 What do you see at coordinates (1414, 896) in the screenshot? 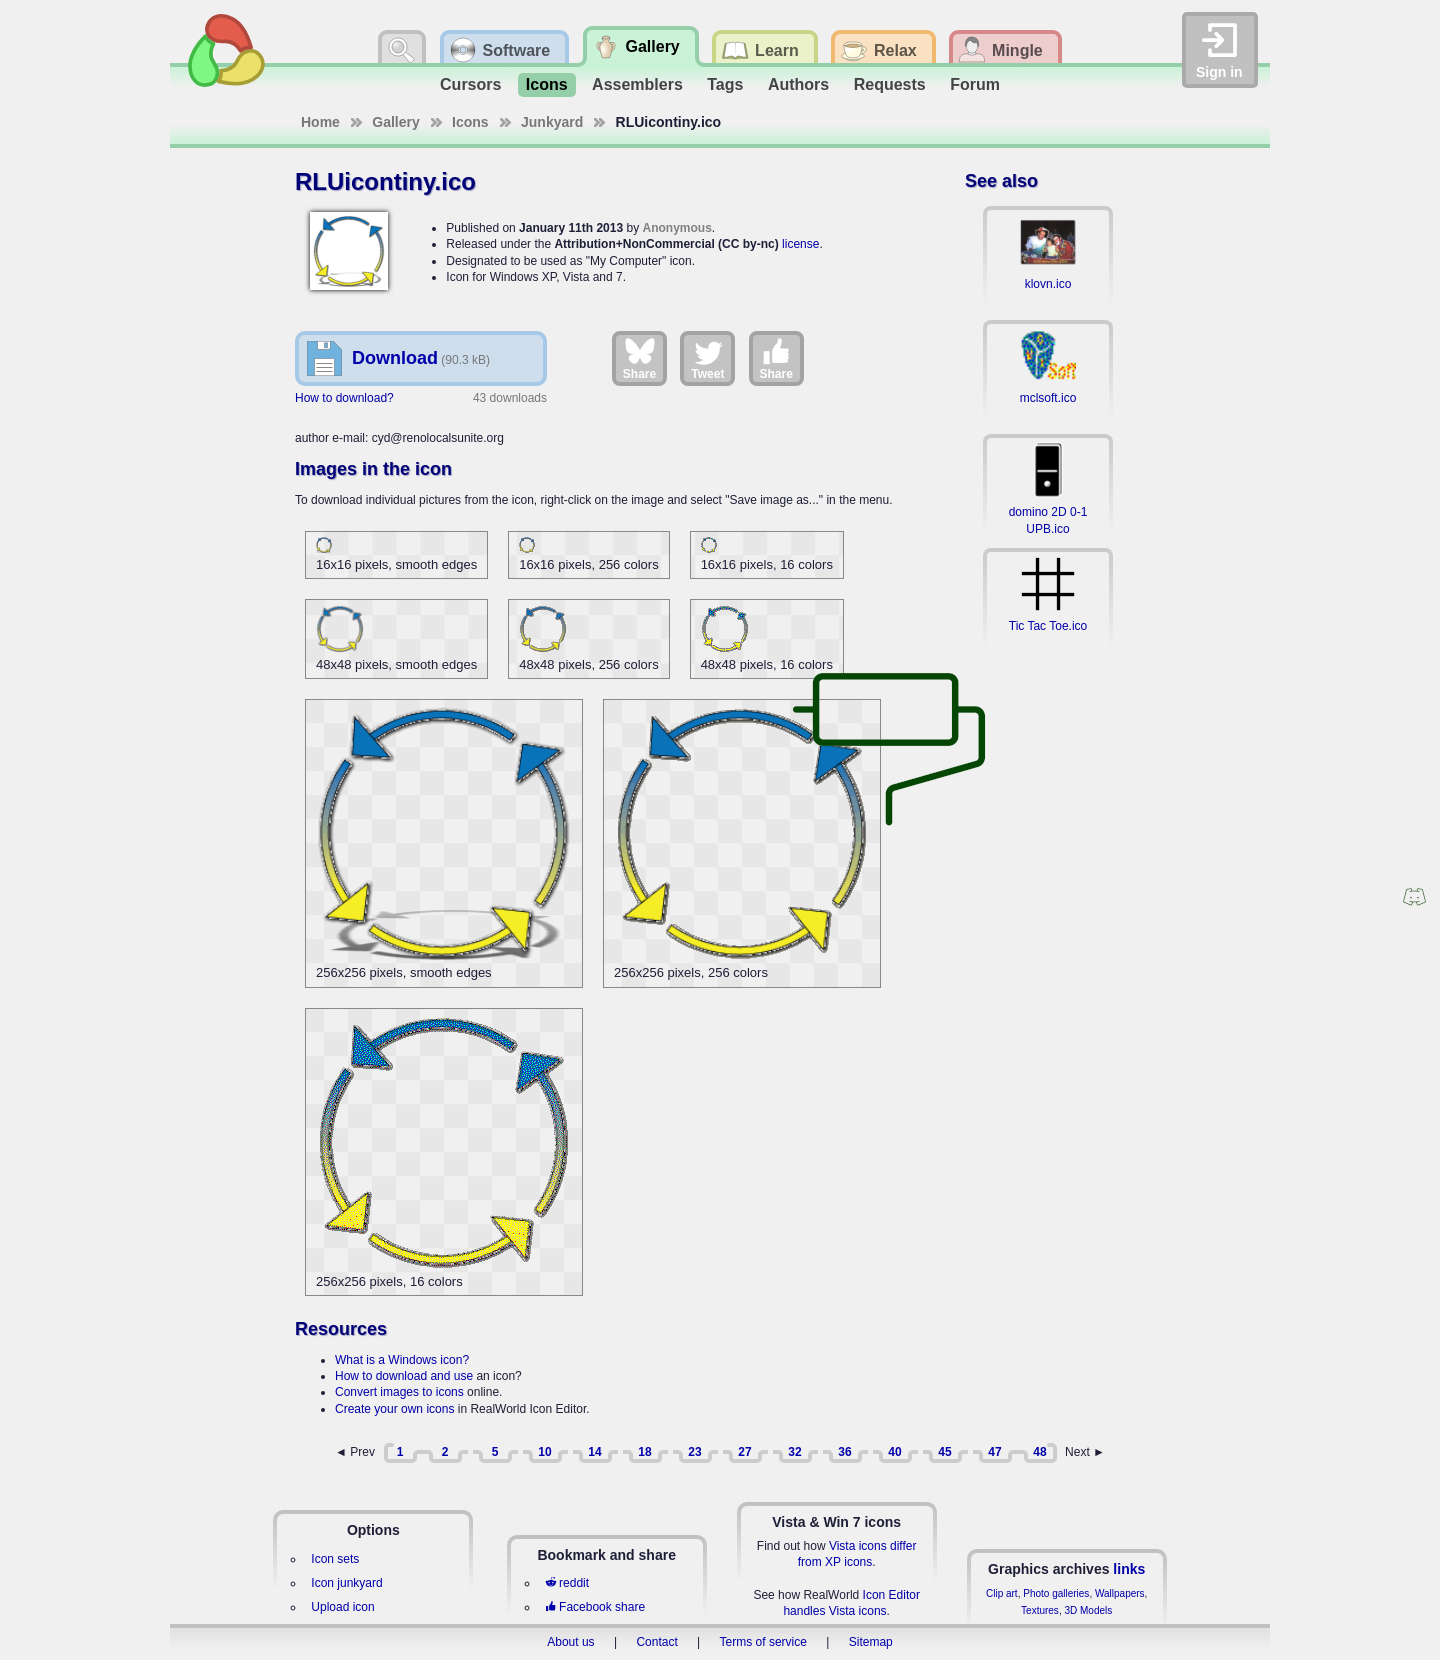
I see `open Discord` at bounding box center [1414, 896].